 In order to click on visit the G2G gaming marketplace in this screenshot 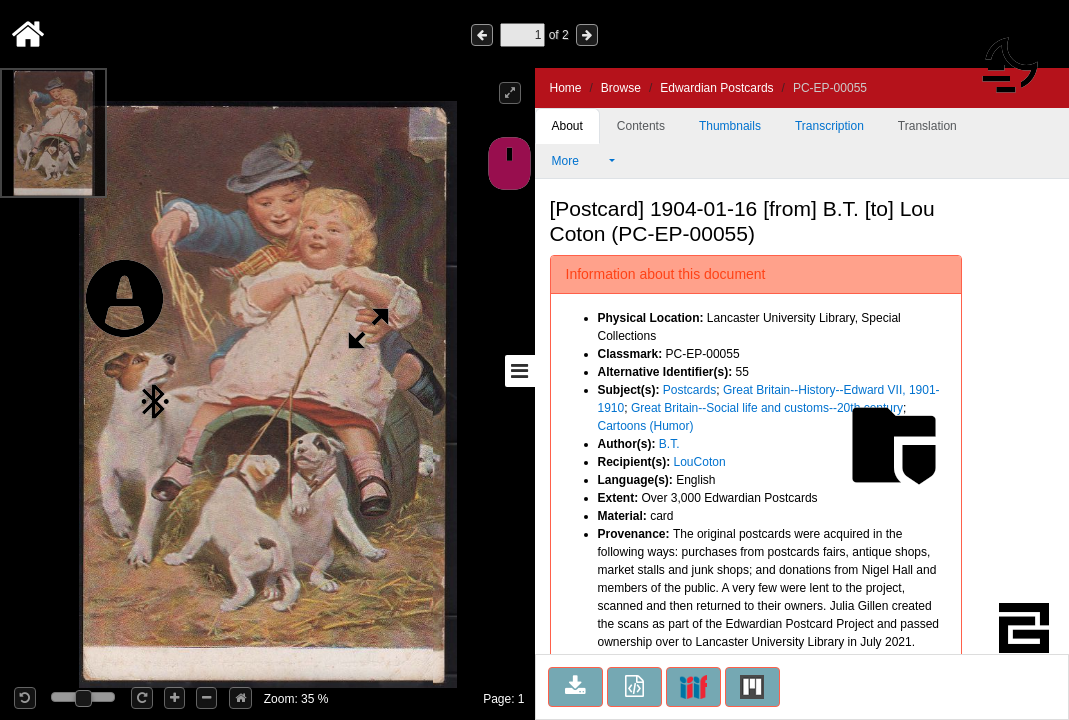, I will do `click(1024, 628)`.